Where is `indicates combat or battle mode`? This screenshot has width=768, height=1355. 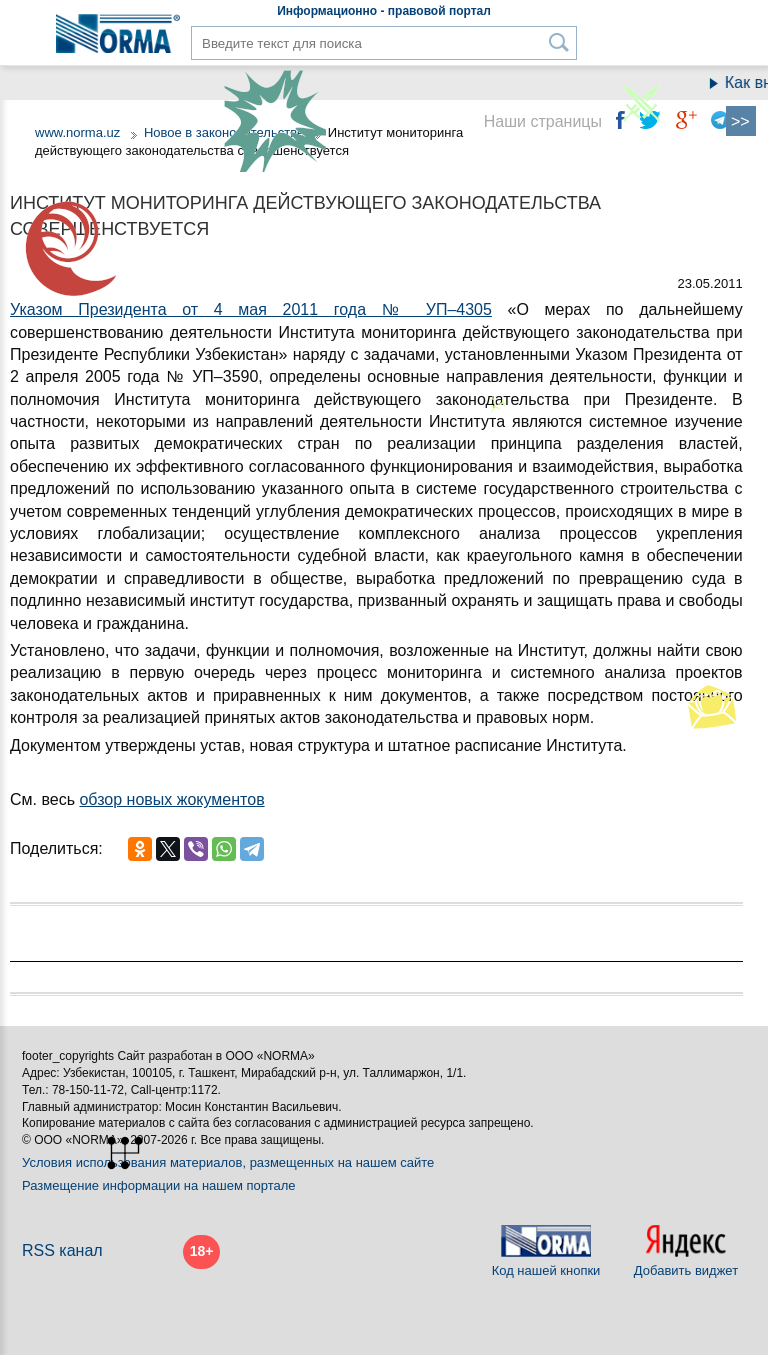
indicates combat or battle mode is located at coordinates (641, 103).